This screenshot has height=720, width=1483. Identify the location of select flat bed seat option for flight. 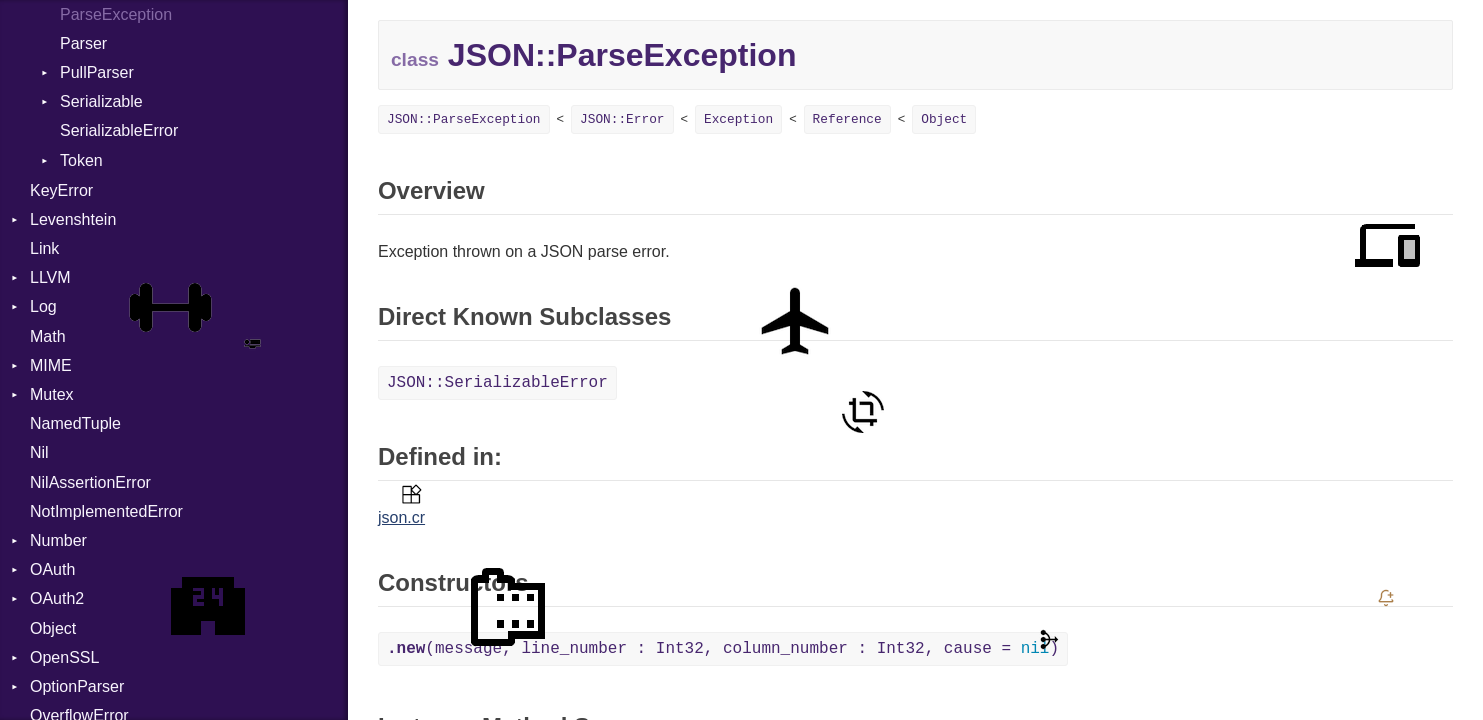
(252, 343).